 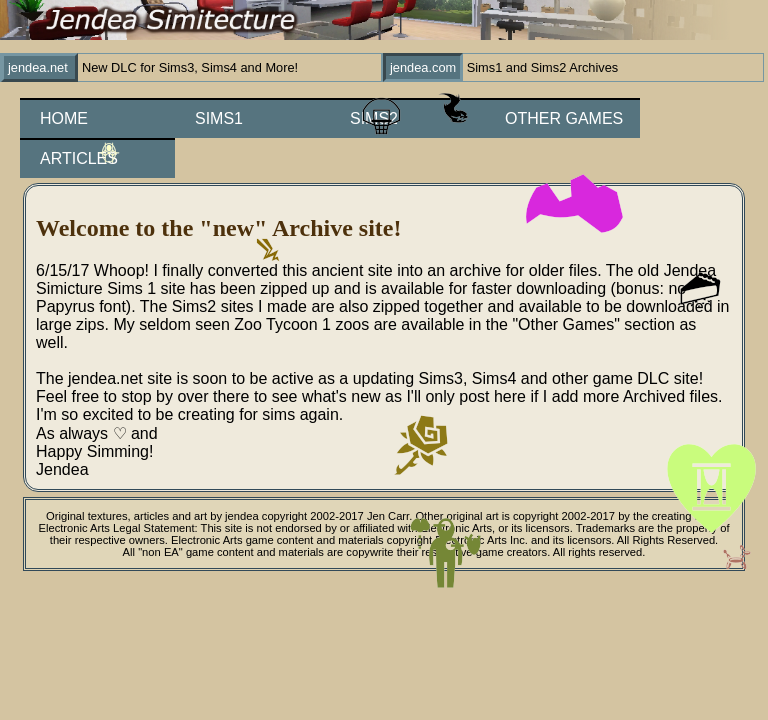 I want to click on access basketball game or sports section, so click(x=381, y=116).